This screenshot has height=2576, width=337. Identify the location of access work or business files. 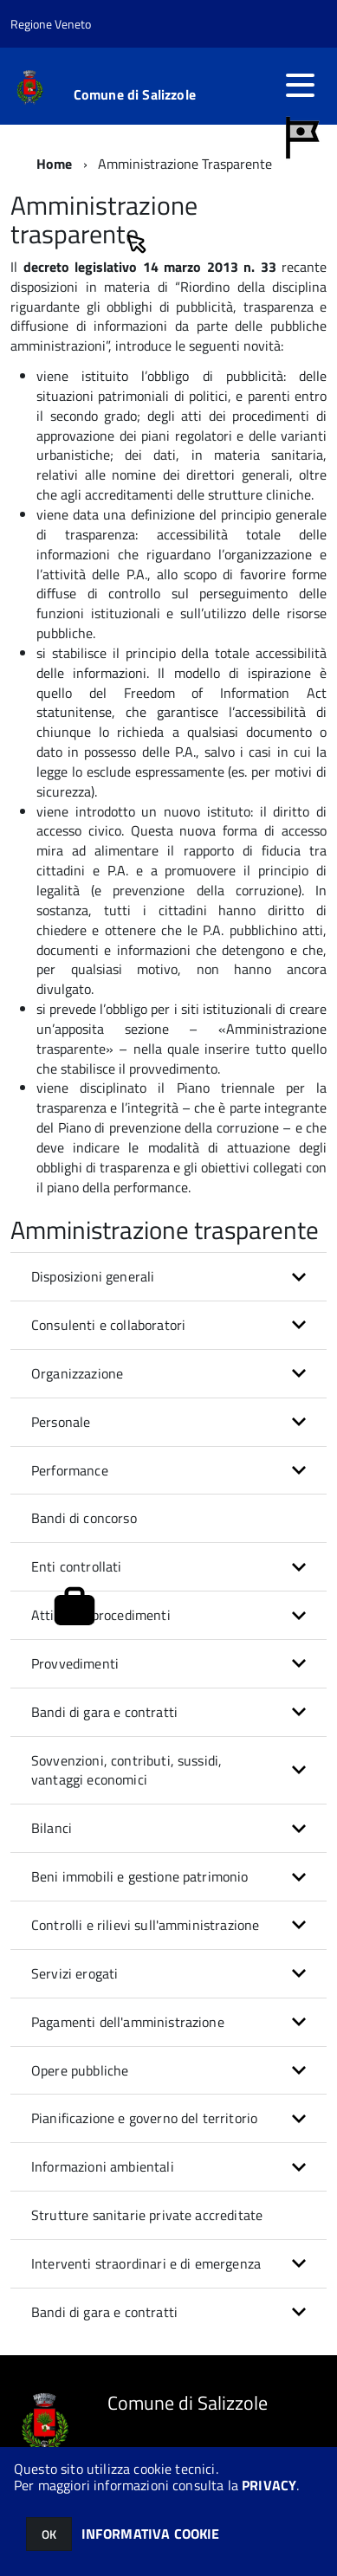
(75, 1607).